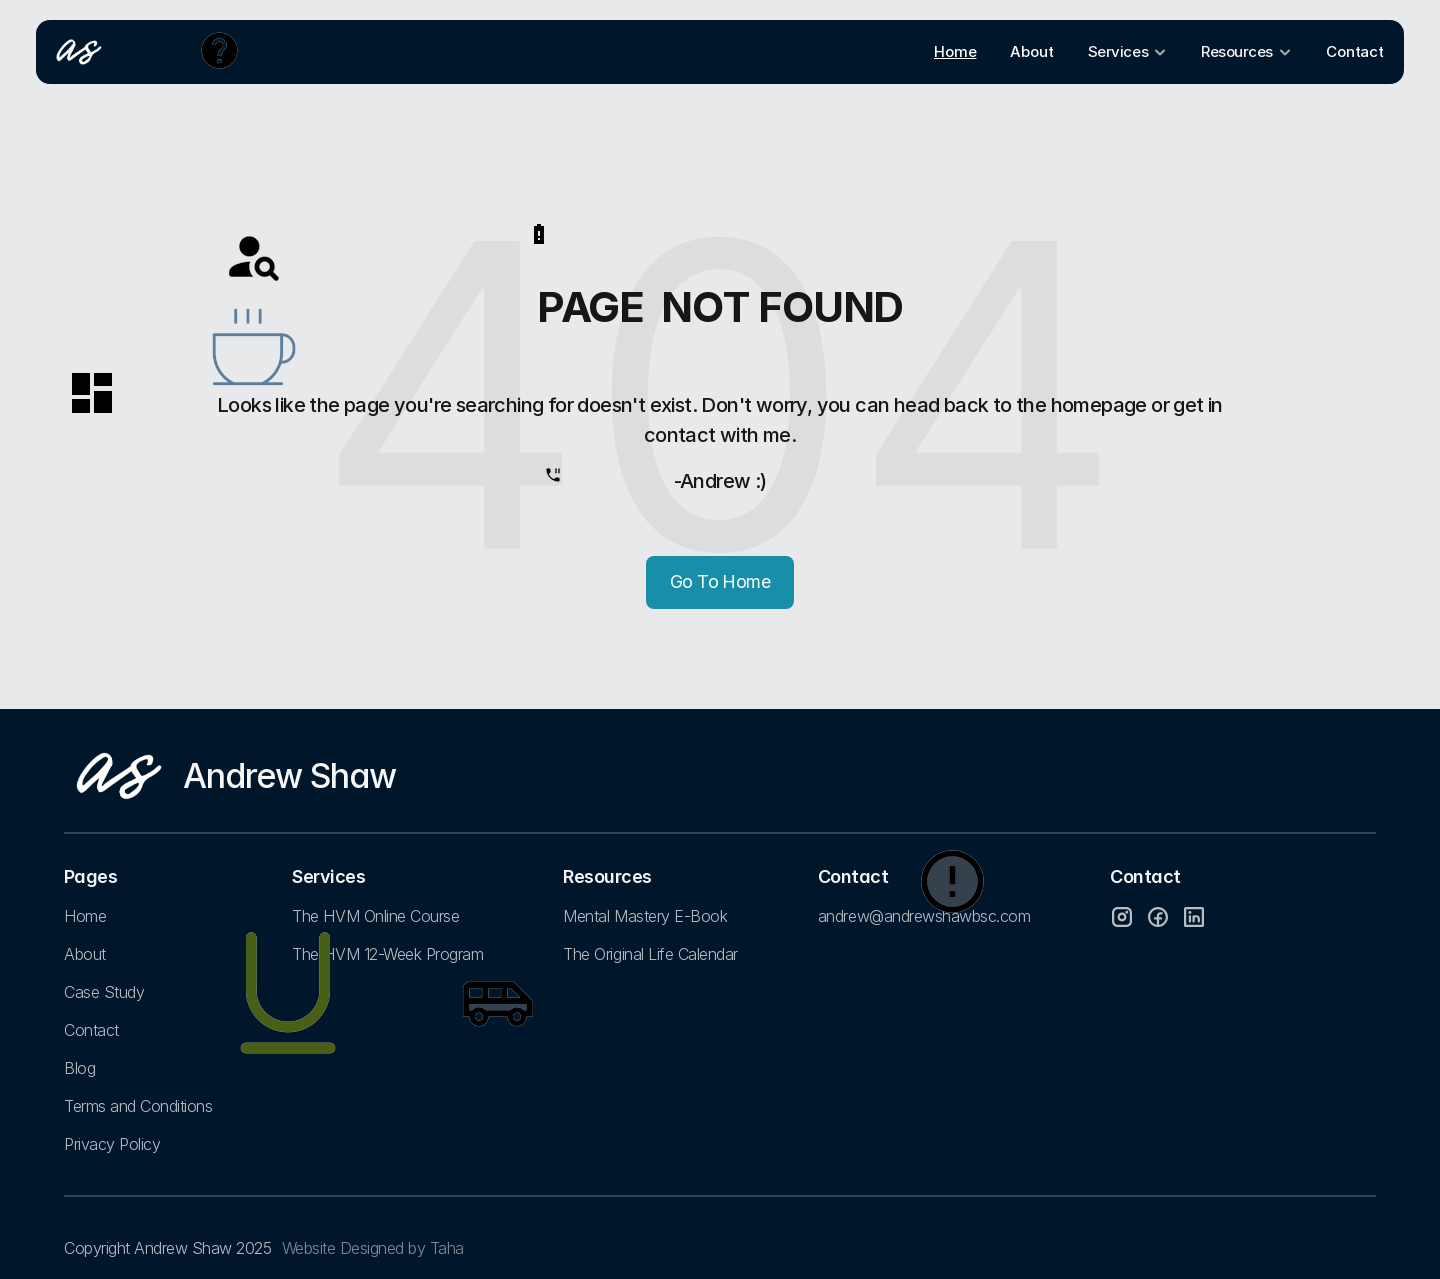 This screenshot has width=1440, height=1279. I want to click on indicates an error or problem has occurred, so click(952, 881).